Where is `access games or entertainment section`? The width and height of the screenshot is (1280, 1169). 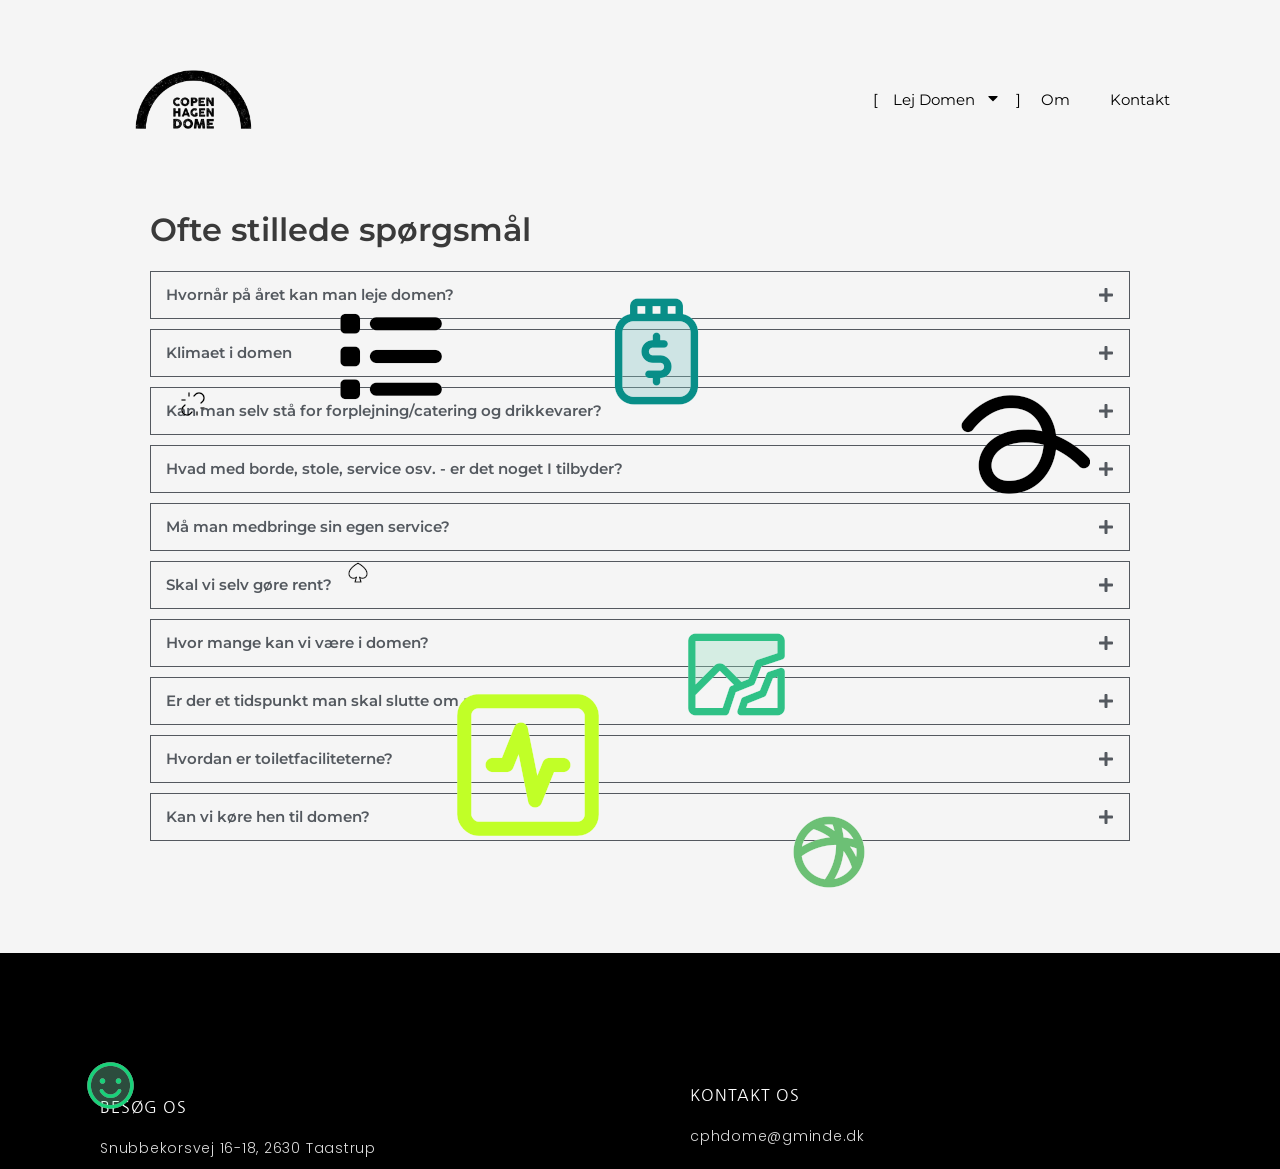 access games or entertainment section is located at coordinates (829, 852).